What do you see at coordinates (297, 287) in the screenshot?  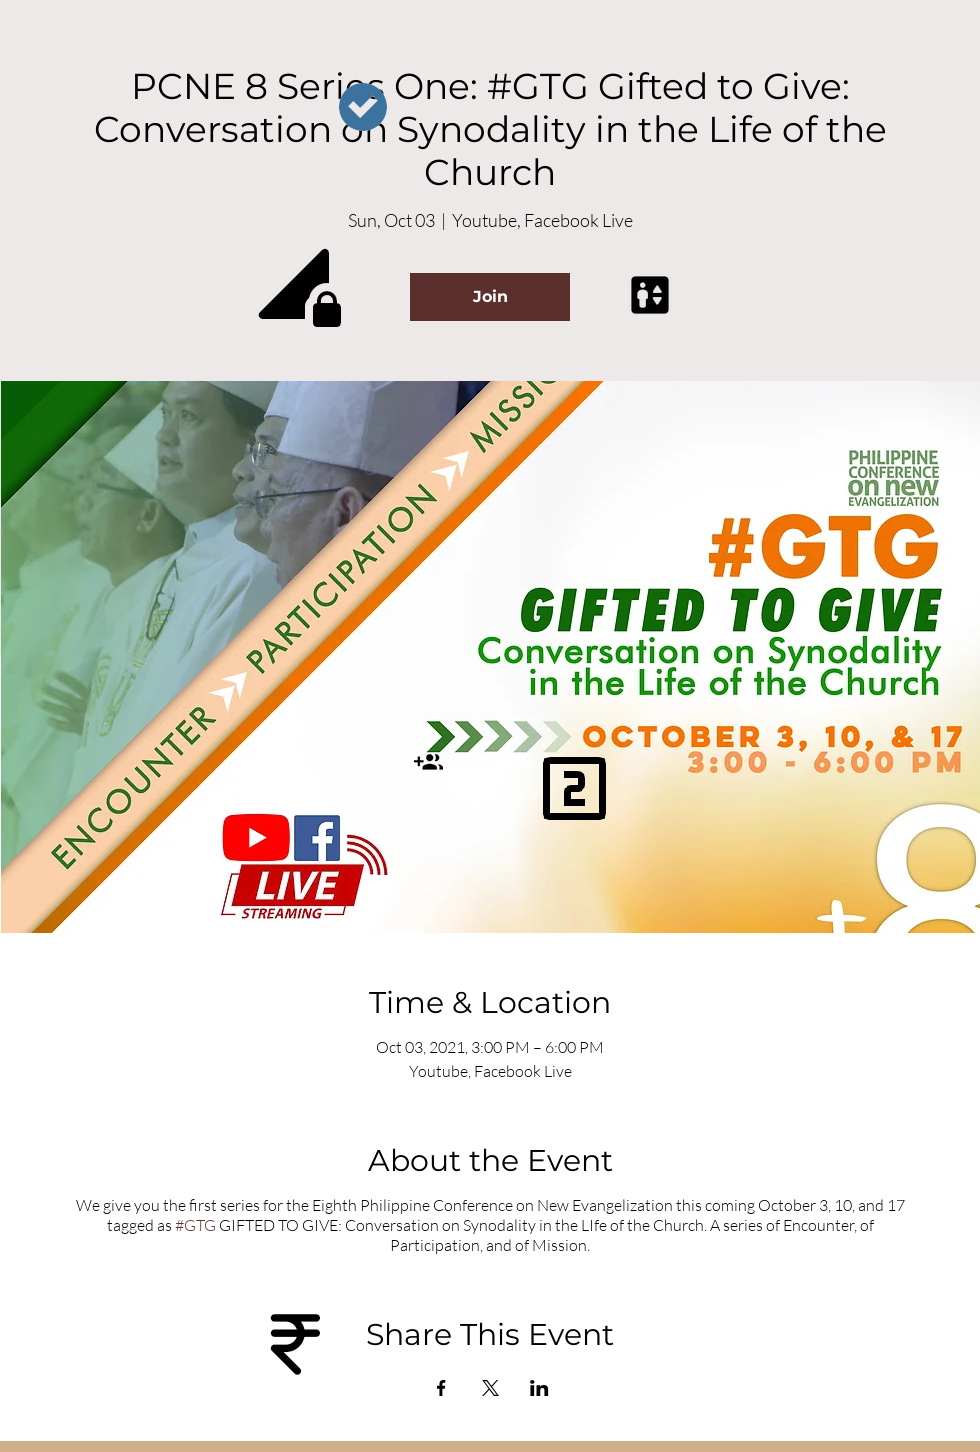 I see `indicates a secured or password-protected network connection` at bounding box center [297, 287].